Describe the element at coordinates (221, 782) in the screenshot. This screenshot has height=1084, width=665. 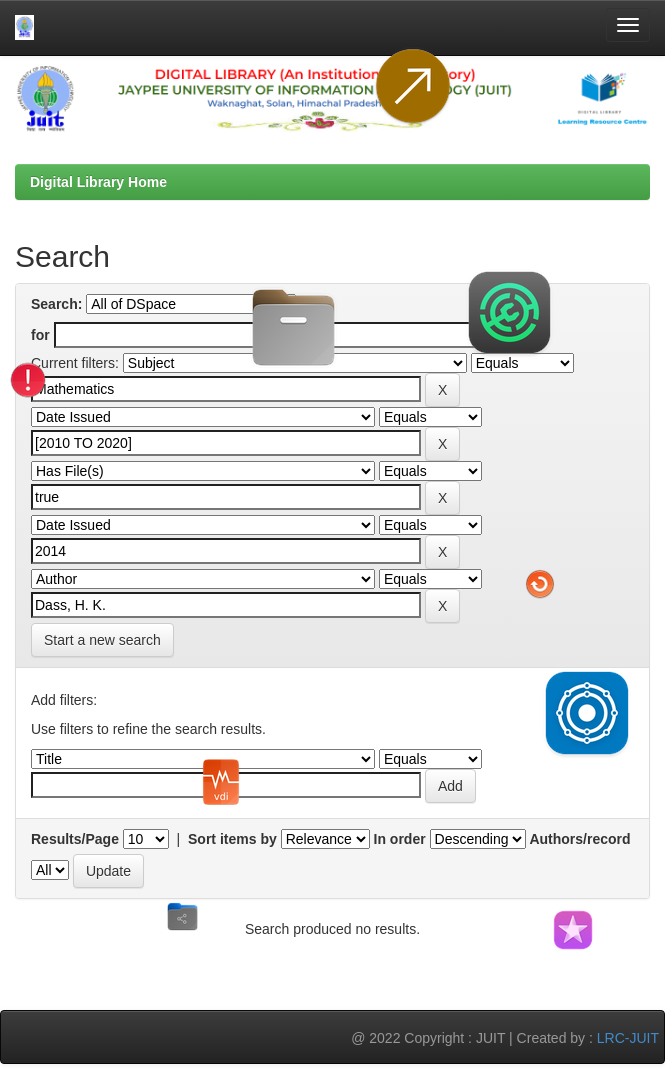
I see `virtualbox virtual disk image file` at that location.